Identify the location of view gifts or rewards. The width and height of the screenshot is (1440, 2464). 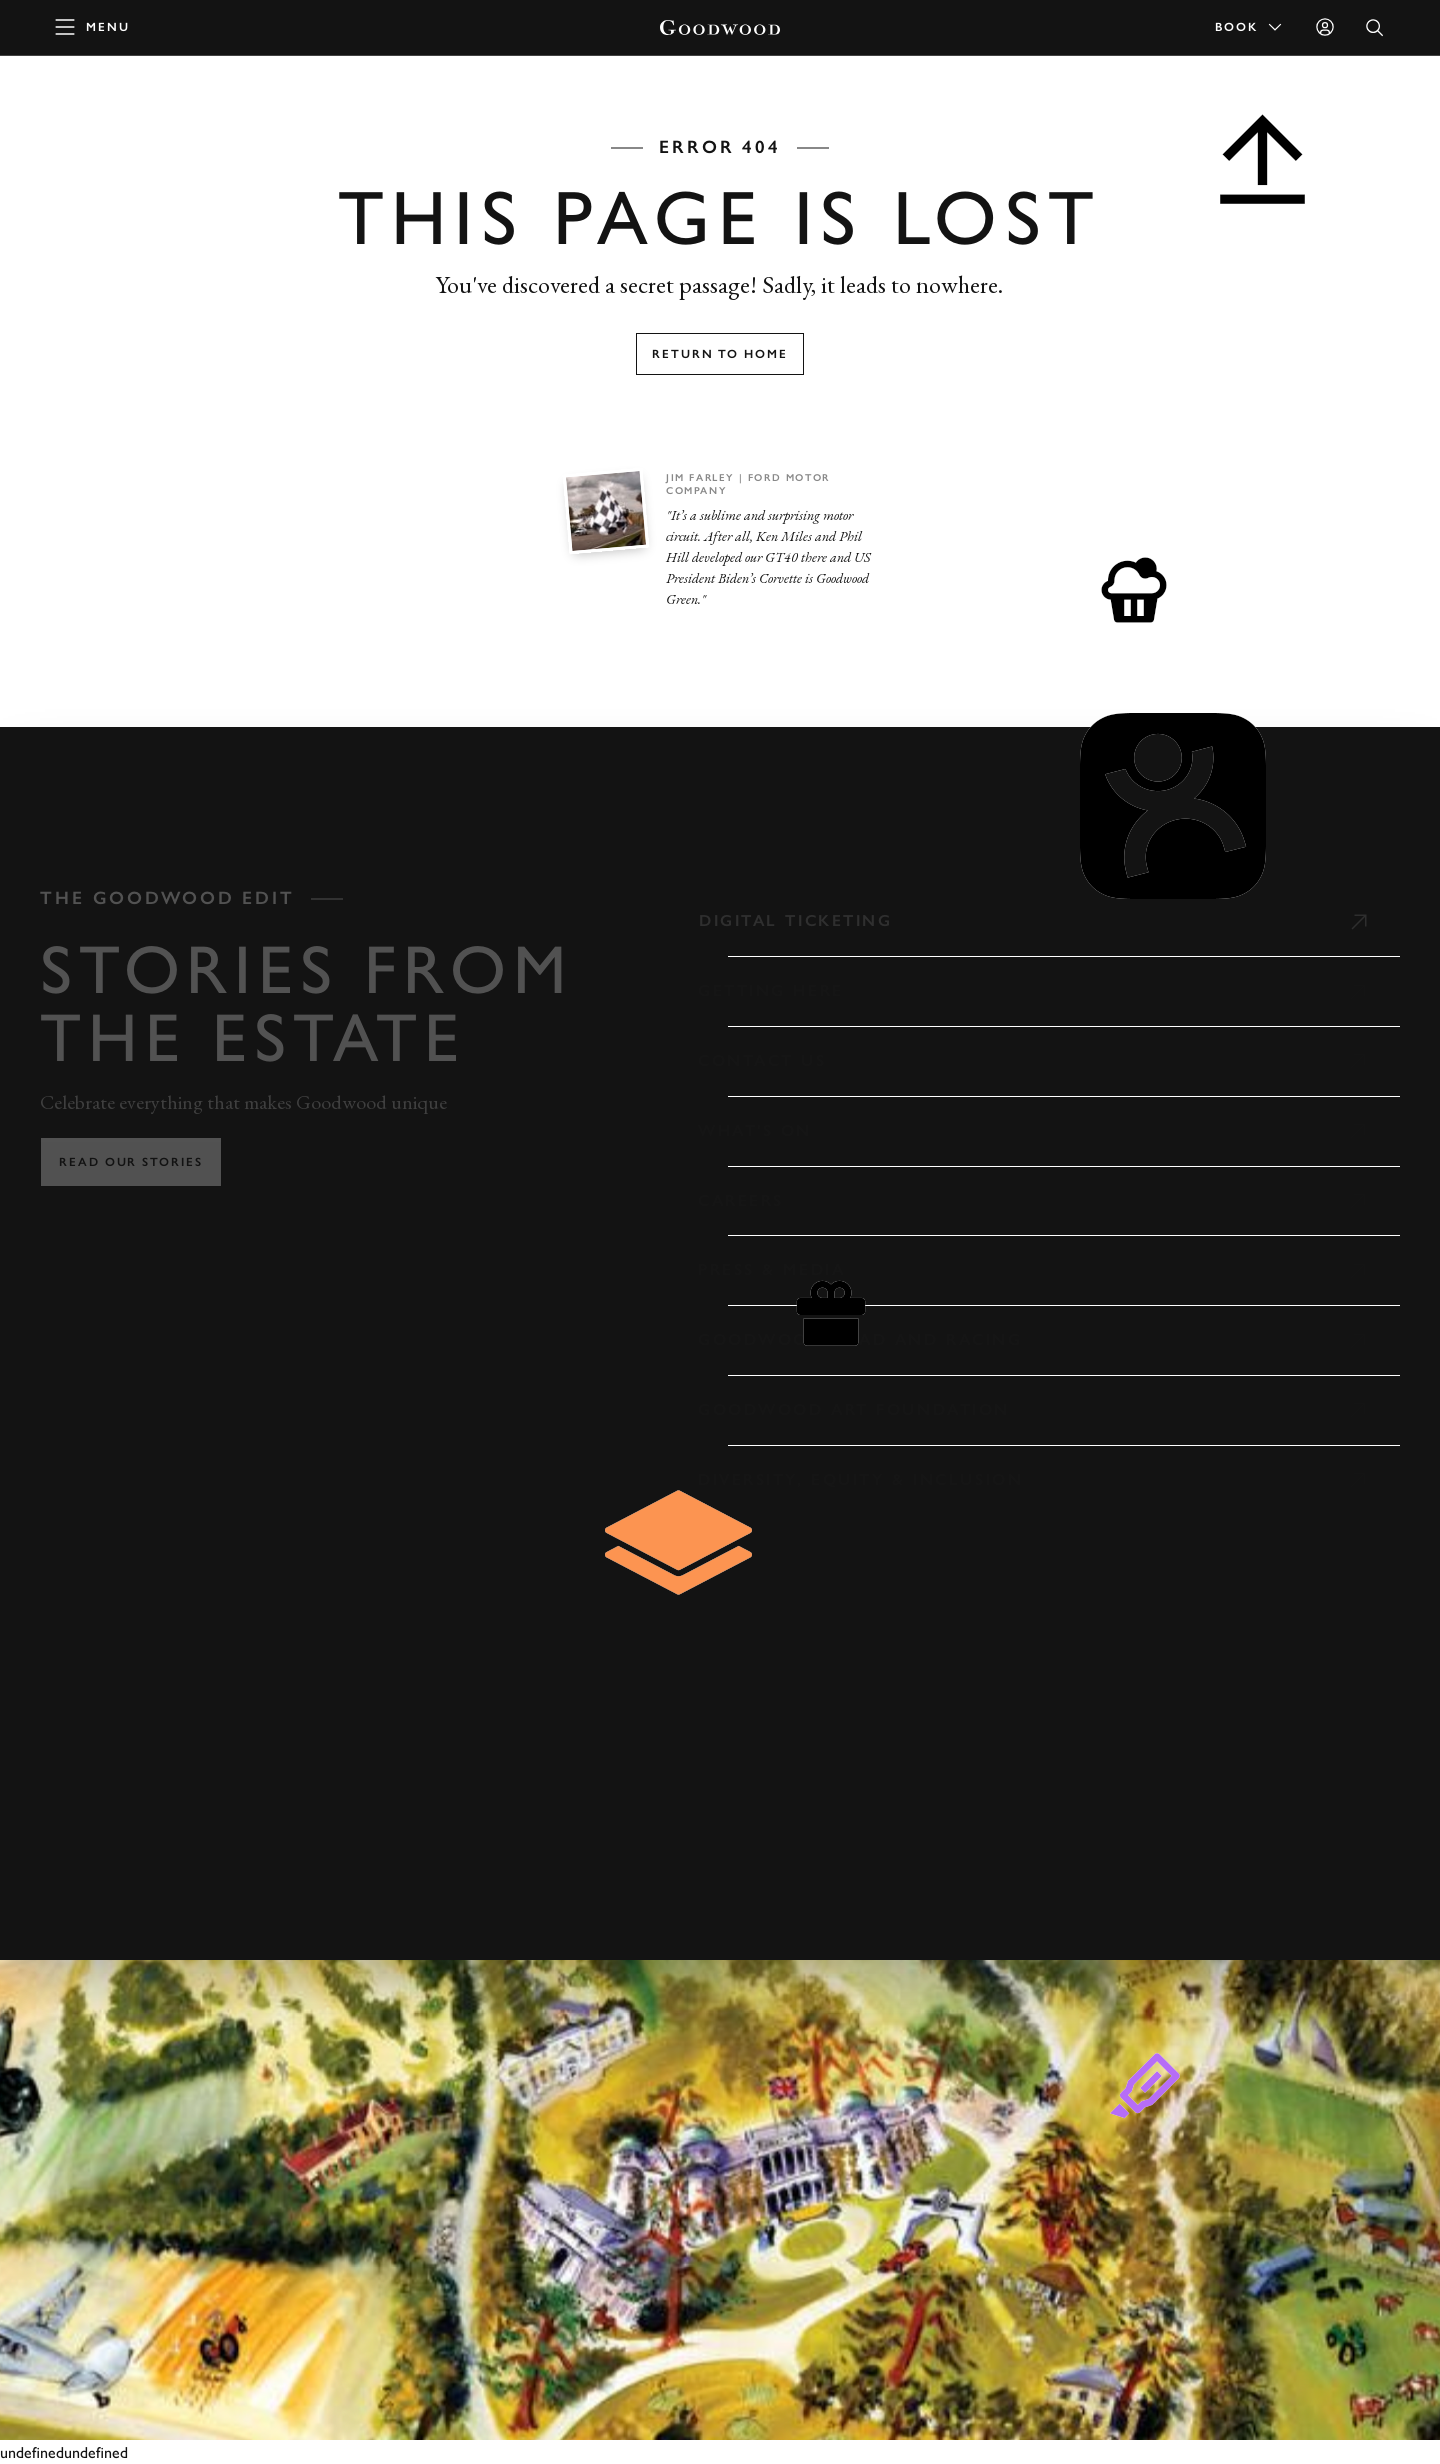
(831, 1315).